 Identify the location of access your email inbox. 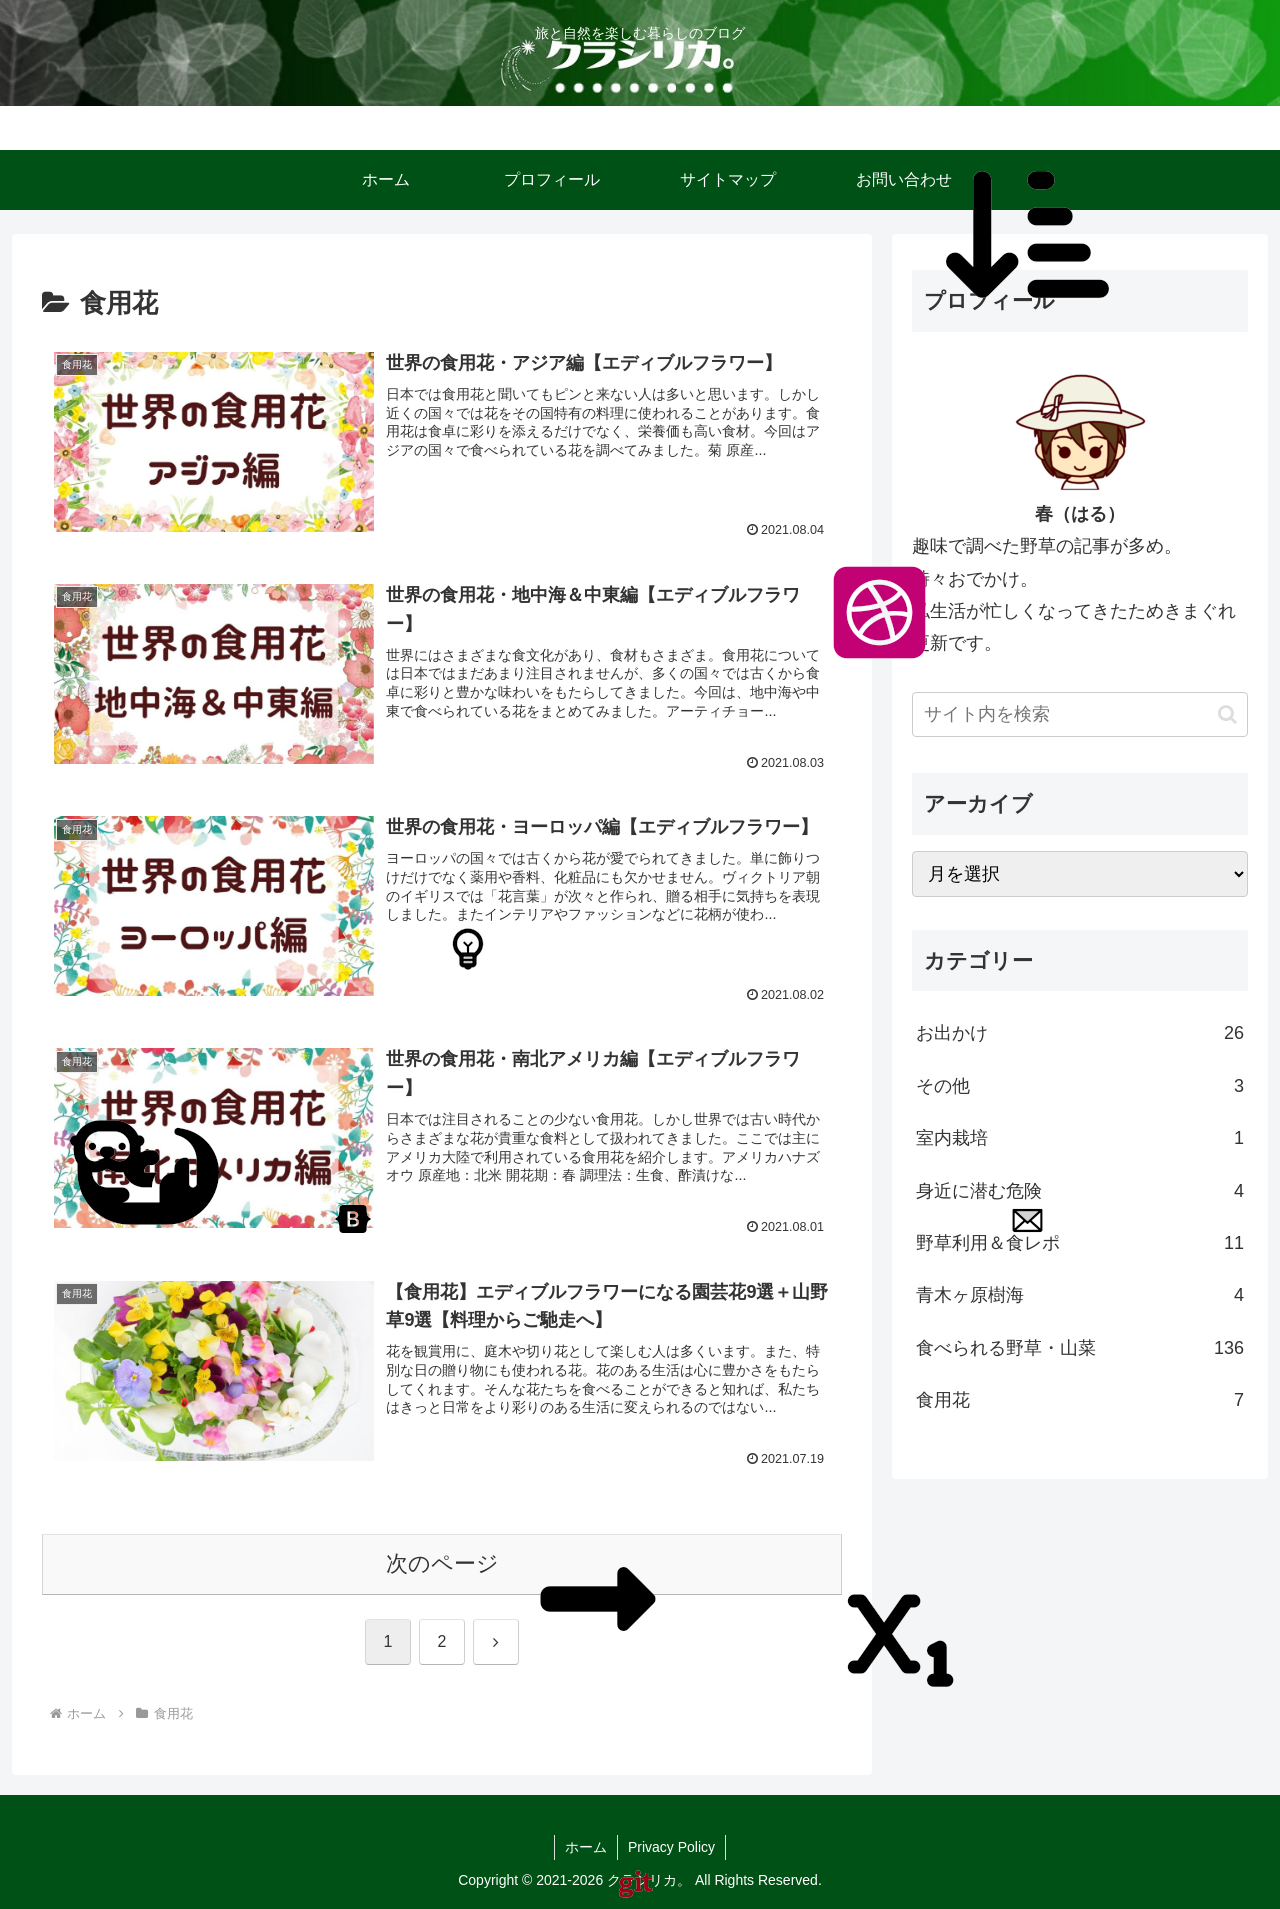
(1027, 1220).